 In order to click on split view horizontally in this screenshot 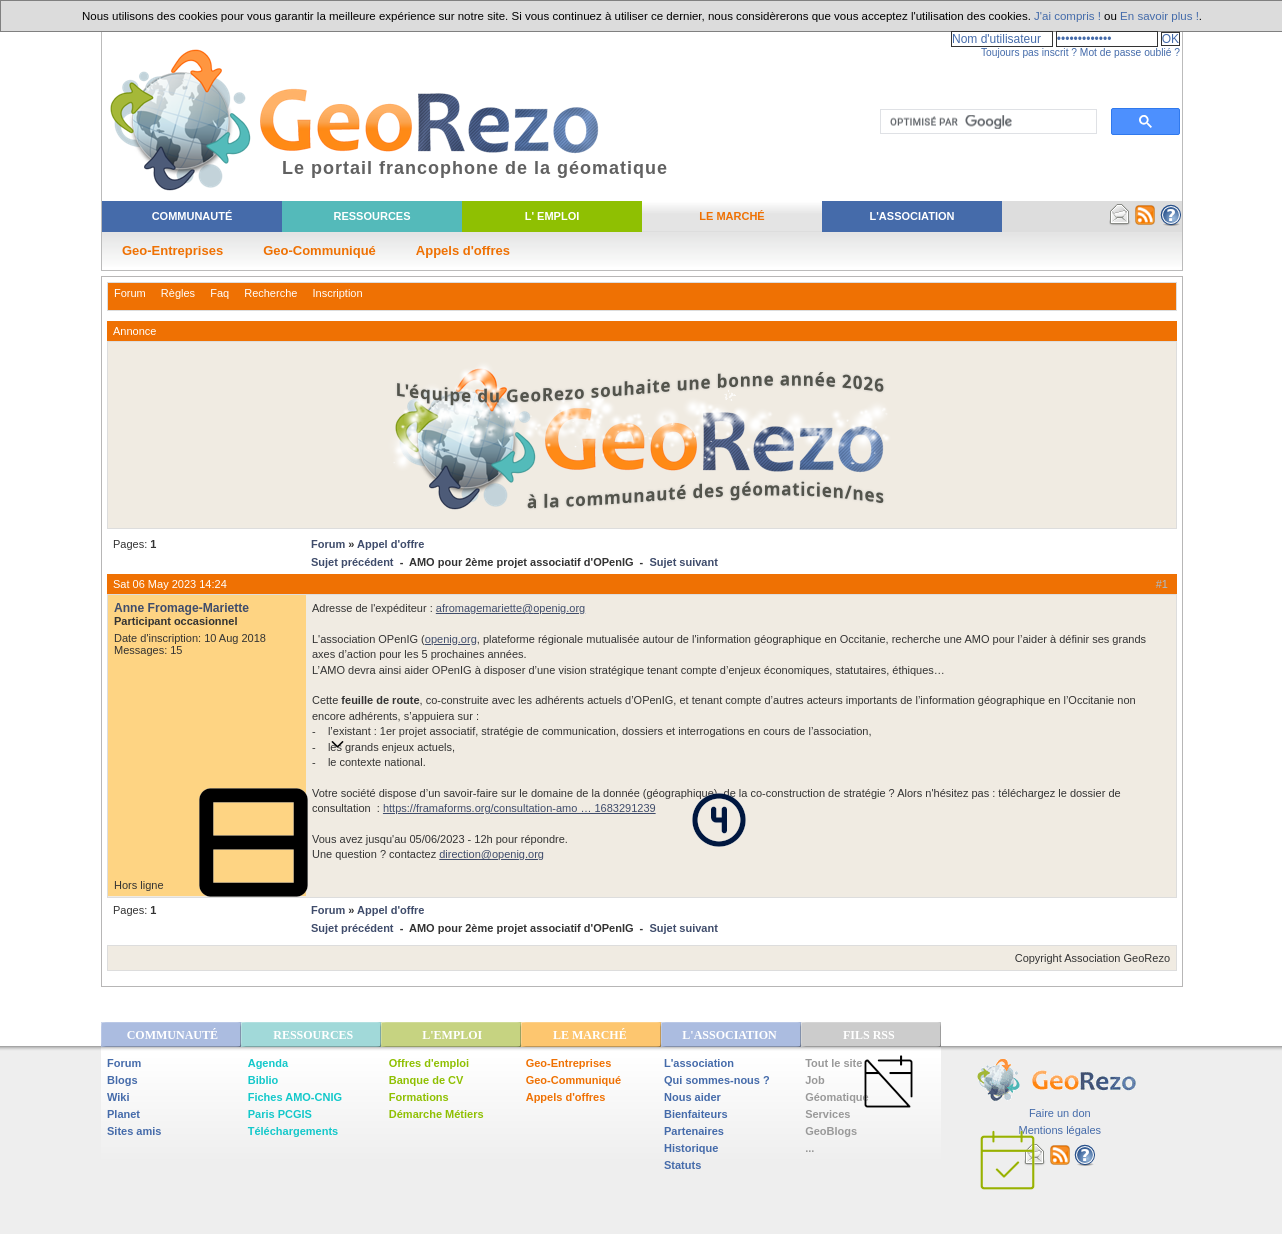, I will do `click(253, 842)`.